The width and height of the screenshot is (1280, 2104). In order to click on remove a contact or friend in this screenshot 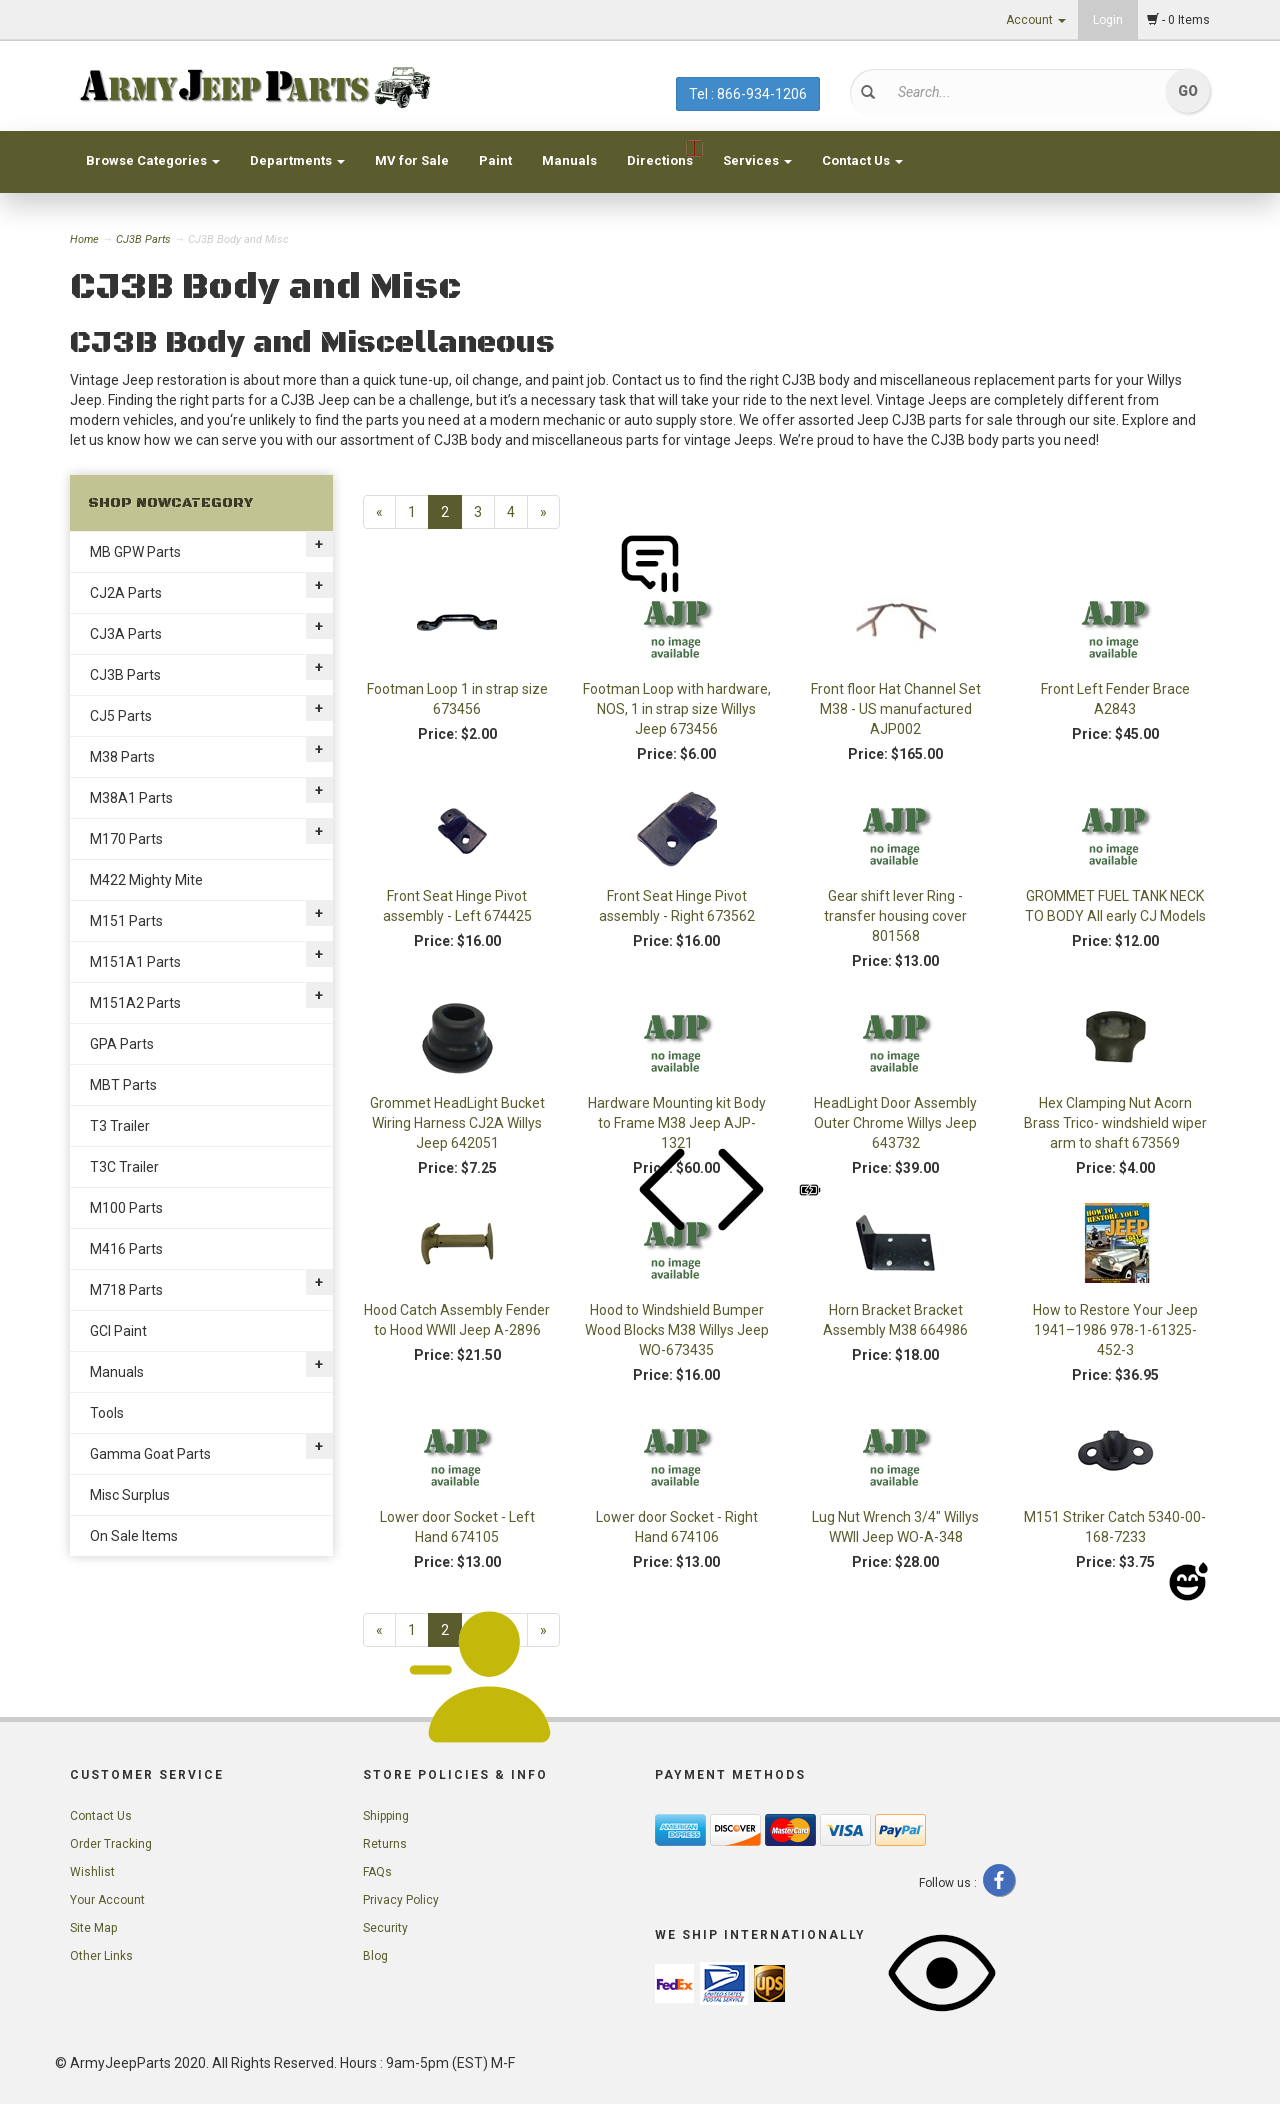, I will do `click(480, 1677)`.